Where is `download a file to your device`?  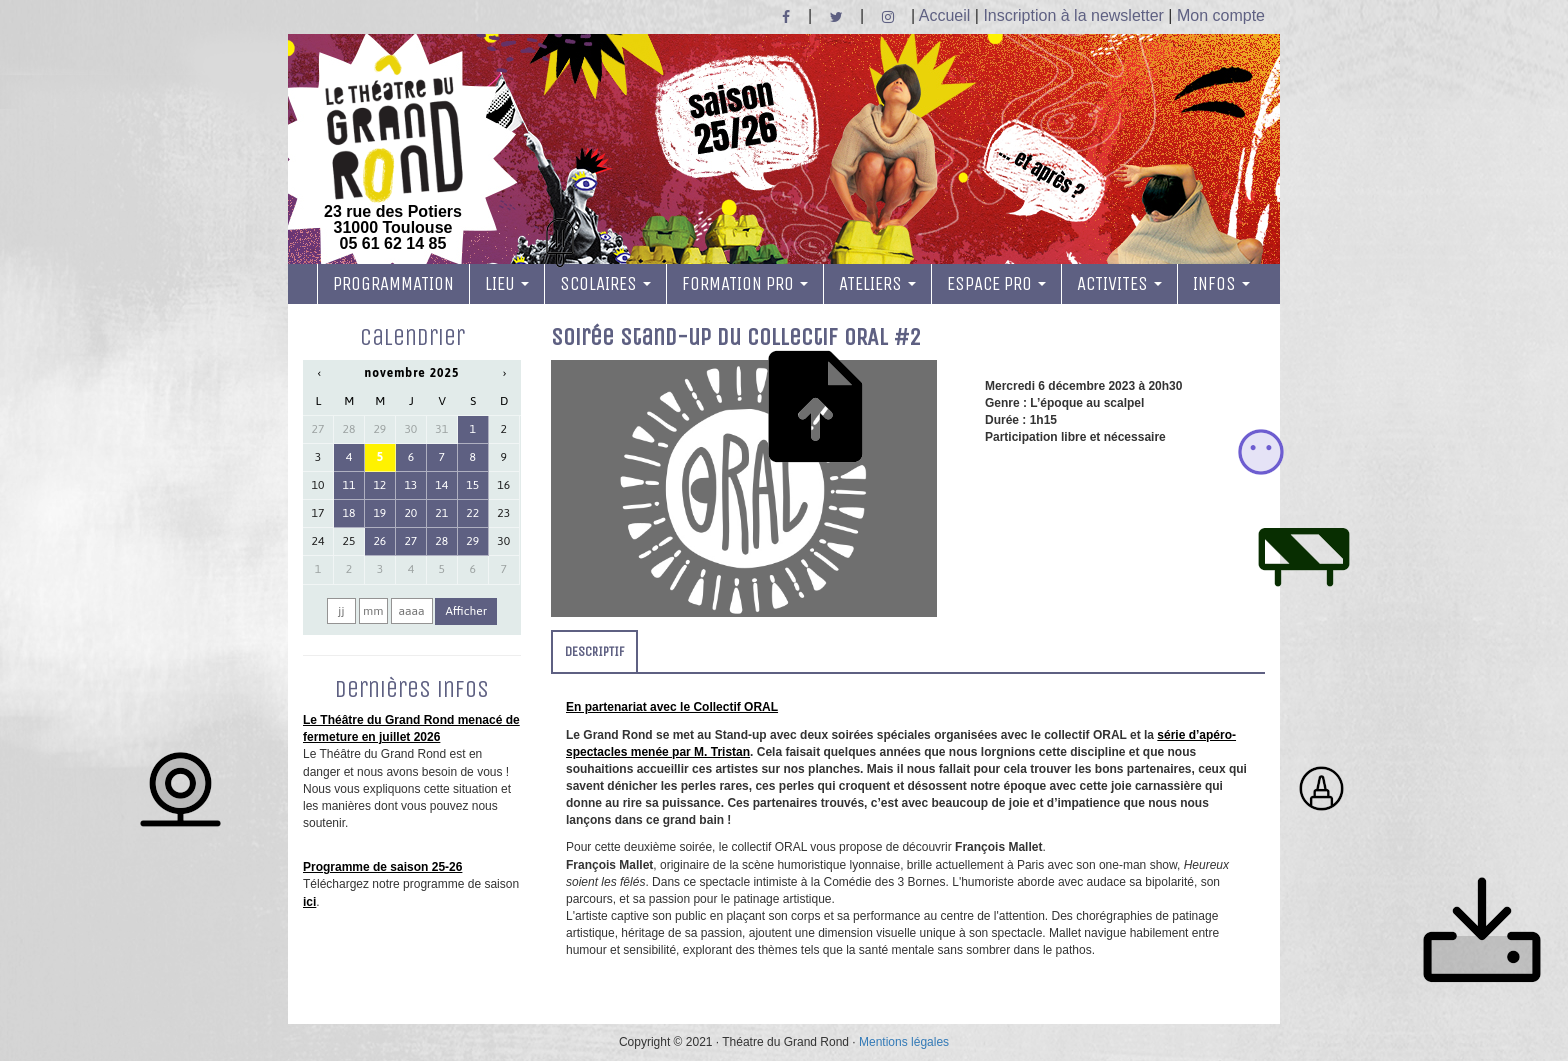 download a file to your device is located at coordinates (1482, 936).